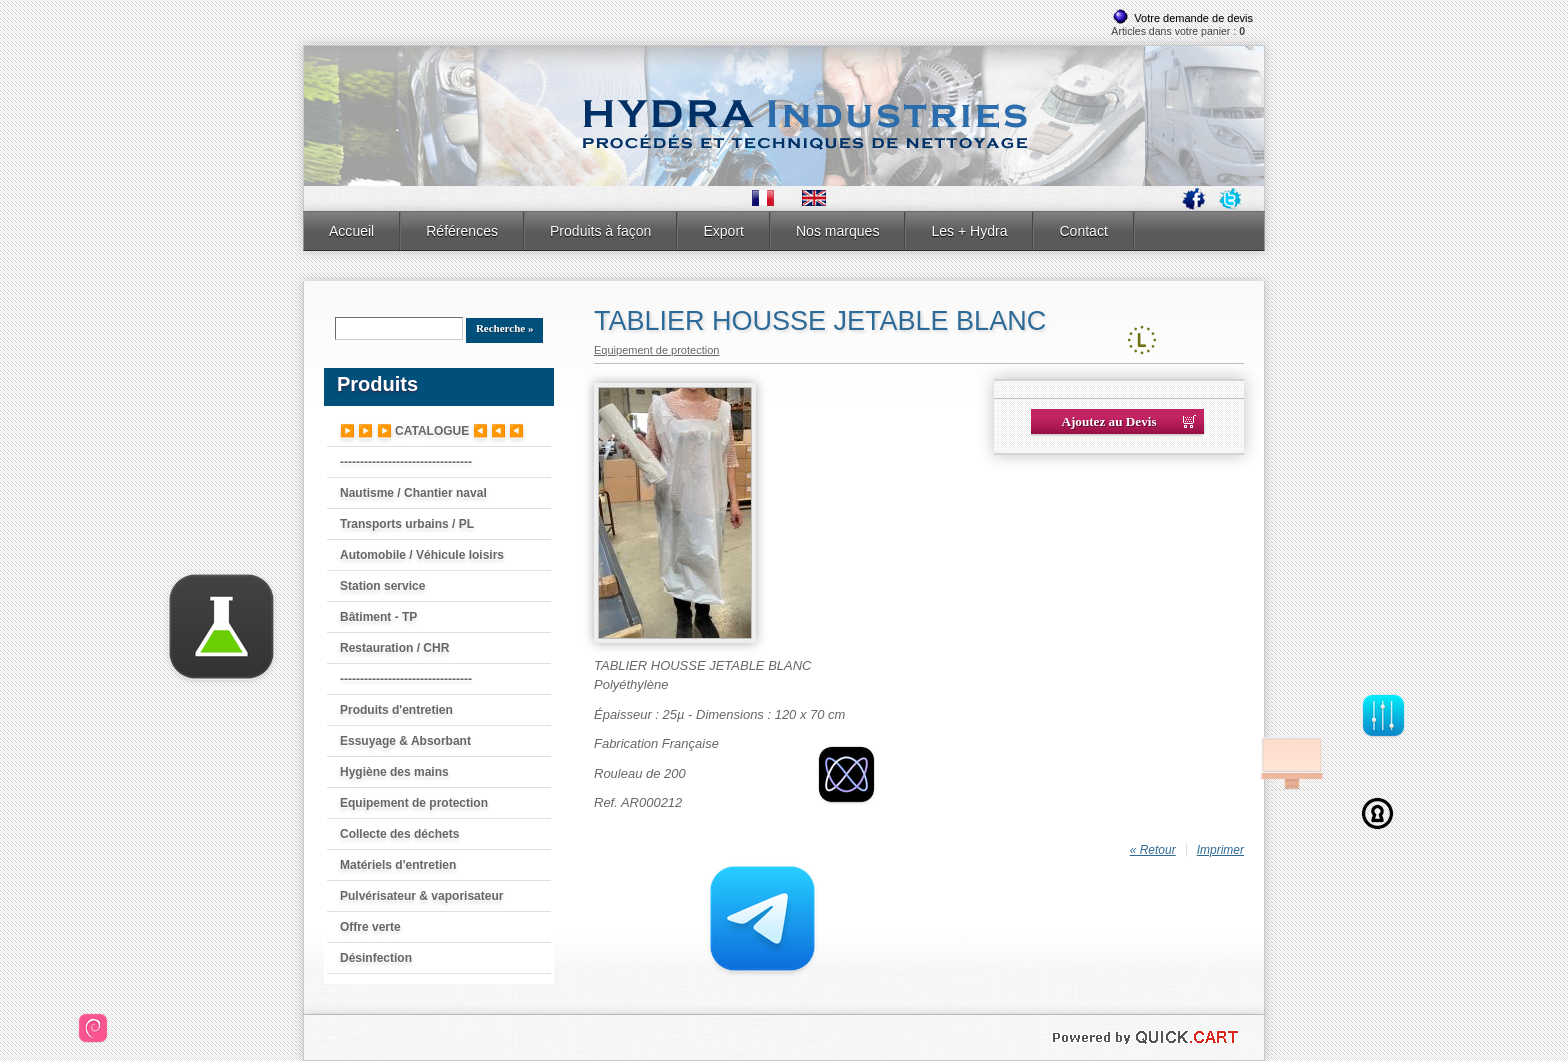 The image size is (1568, 1061). What do you see at coordinates (1142, 340) in the screenshot?
I see `indicates a loading or processing state` at bounding box center [1142, 340].